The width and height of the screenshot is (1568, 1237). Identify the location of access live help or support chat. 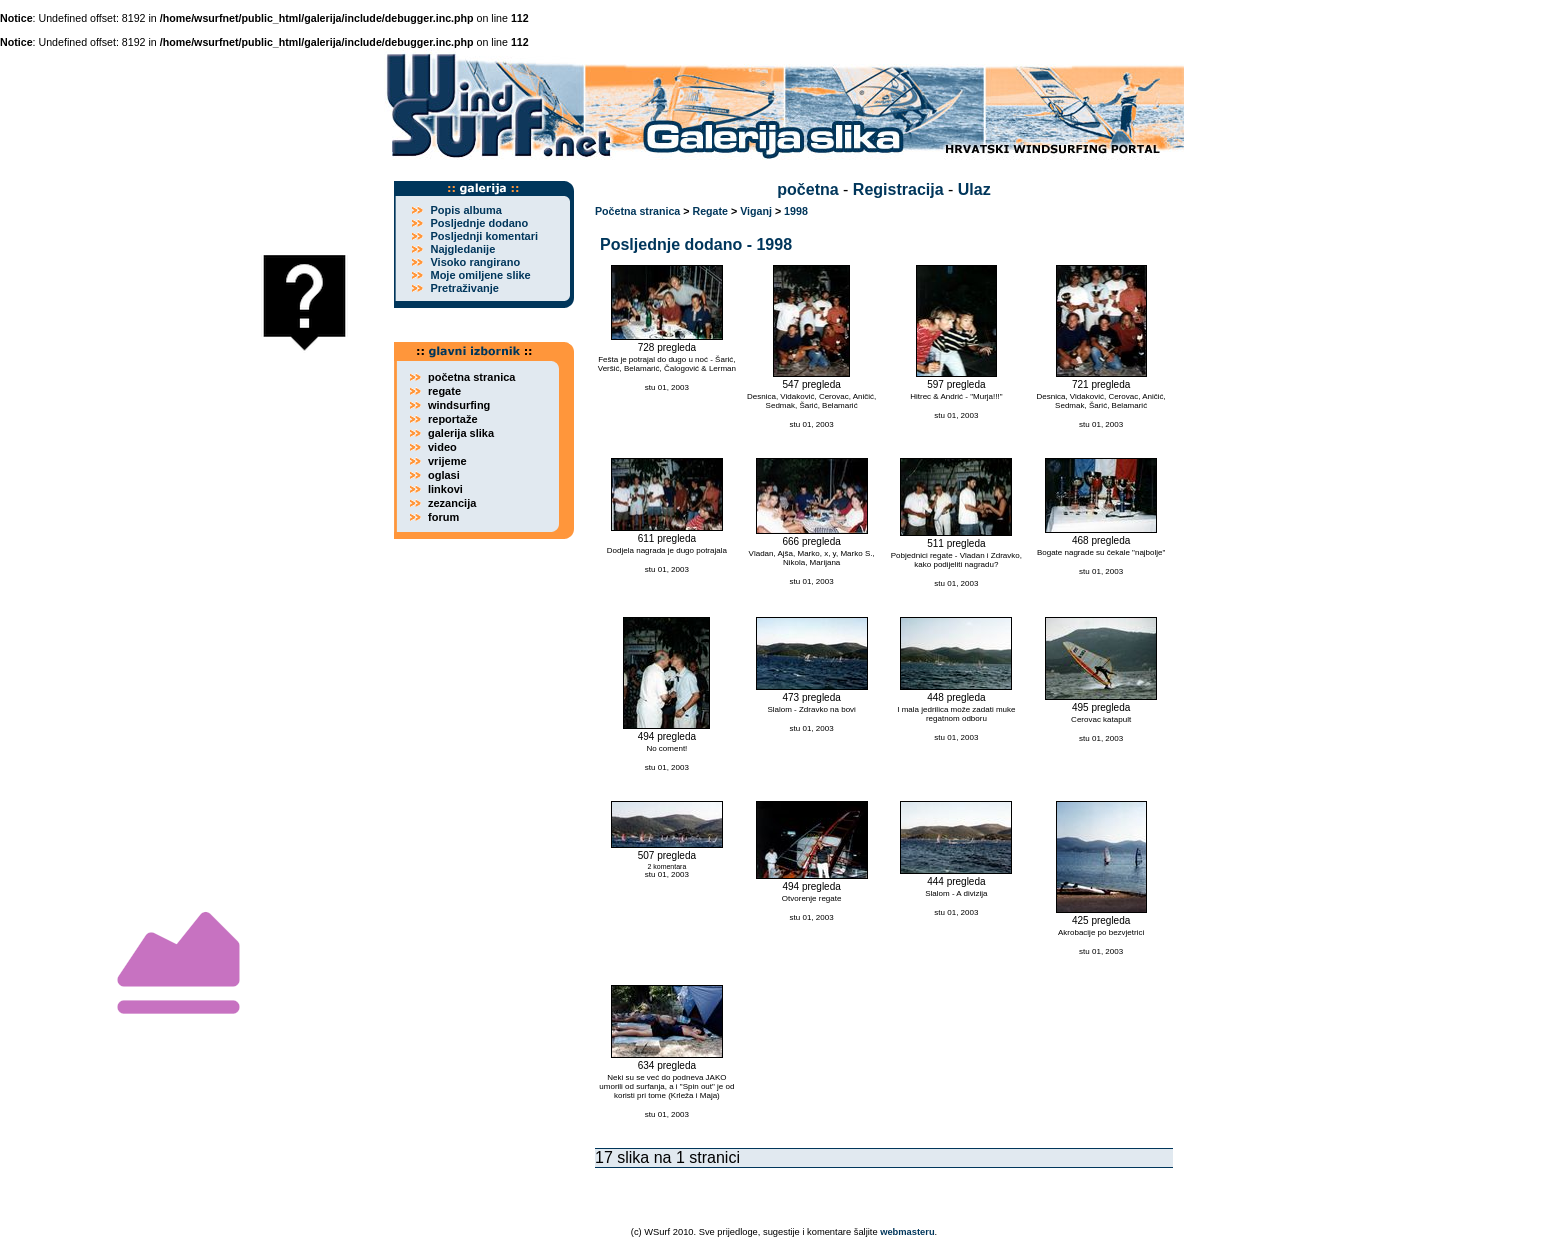
(304, 300).